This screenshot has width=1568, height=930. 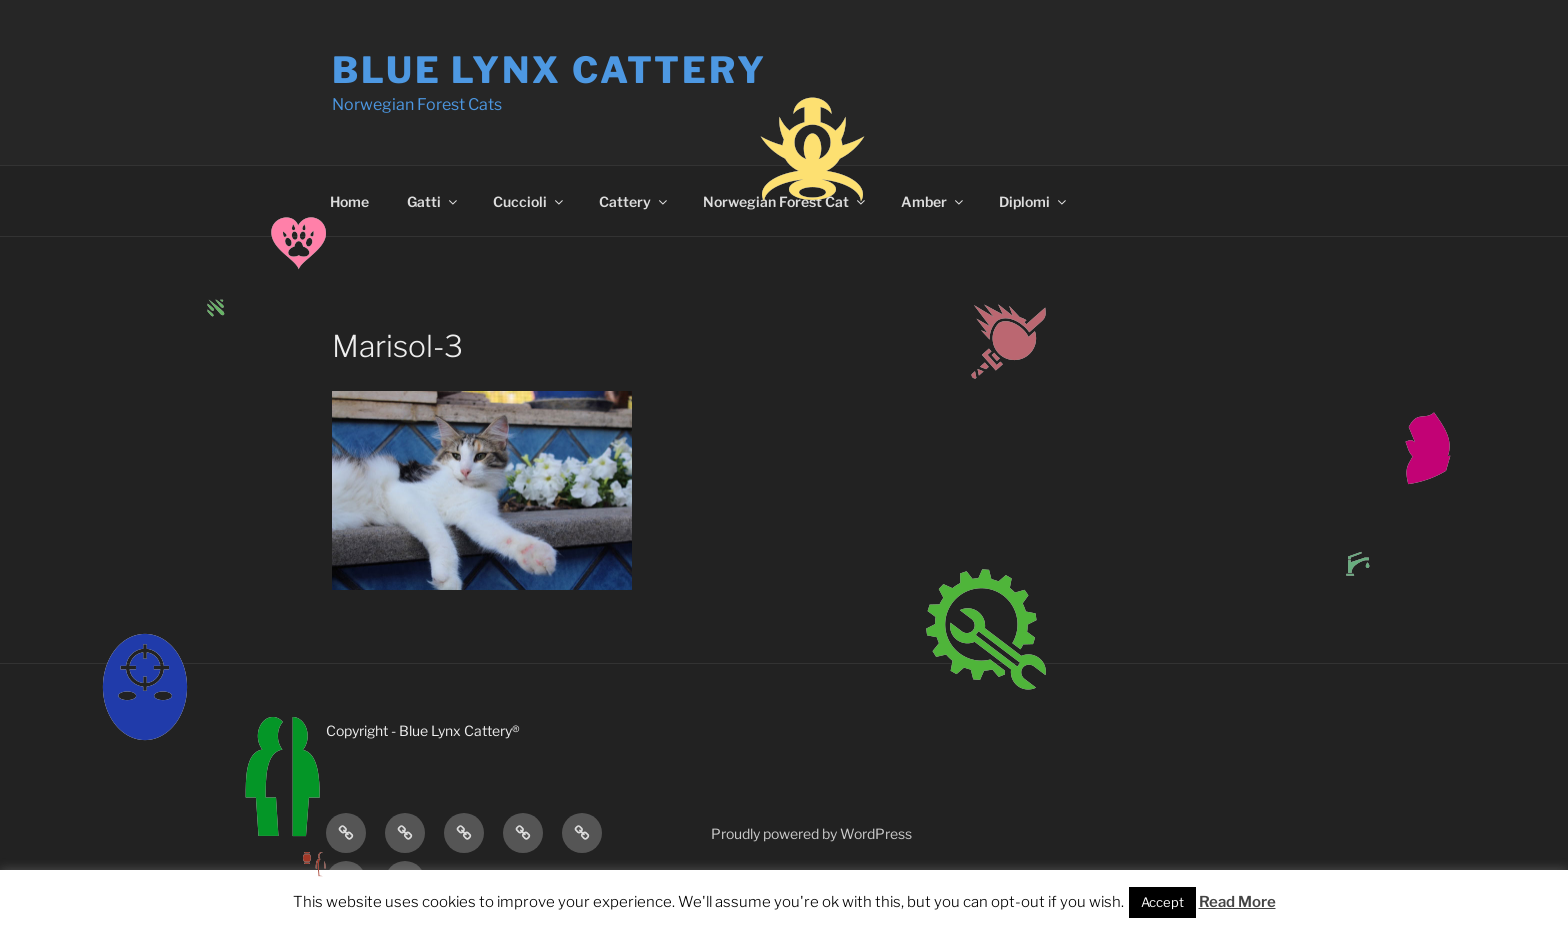 What do you see at coordinates (1358, 562) in the screenshot?
I see `access kitchen or plumbing settings` at bounding box center [1358, 562].